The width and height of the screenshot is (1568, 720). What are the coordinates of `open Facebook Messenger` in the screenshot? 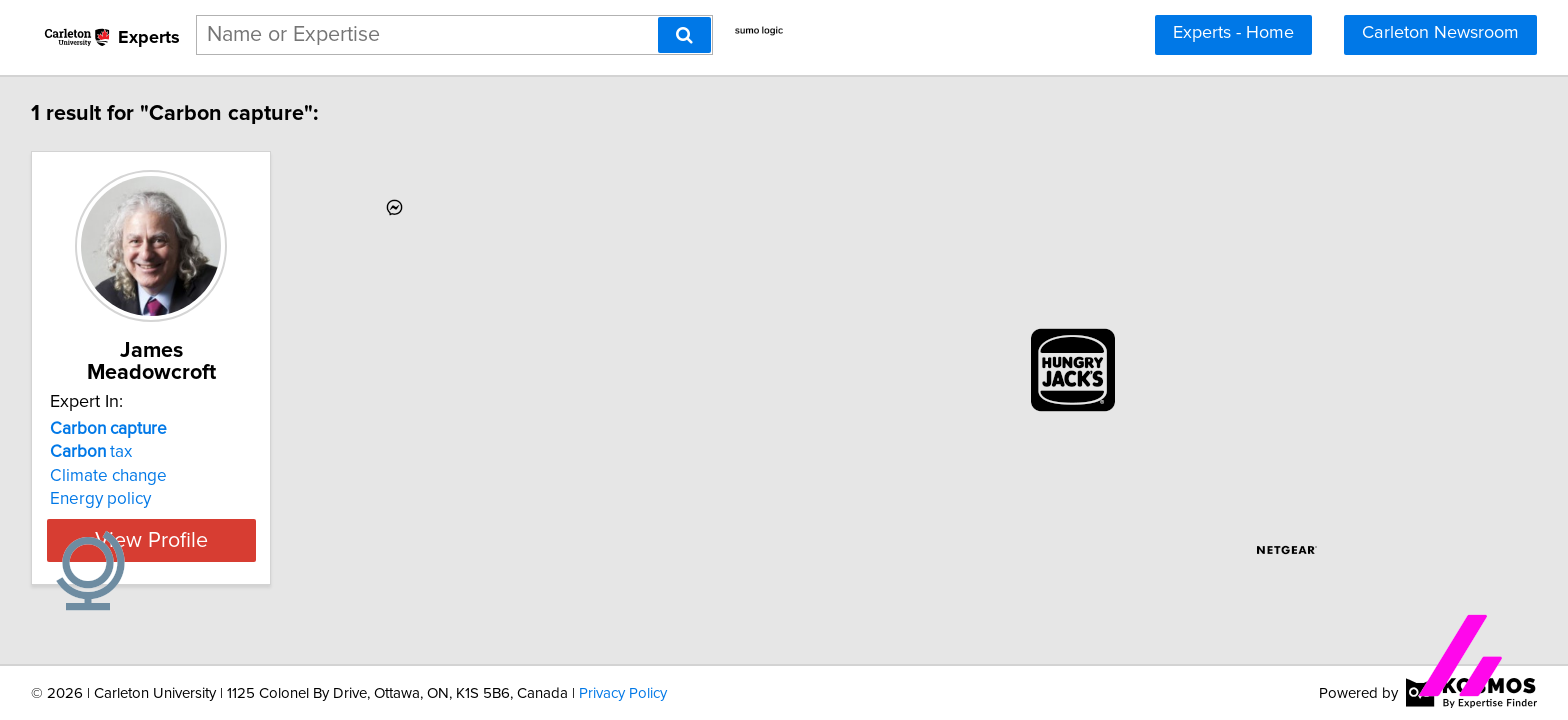 It's located at (394, 207).